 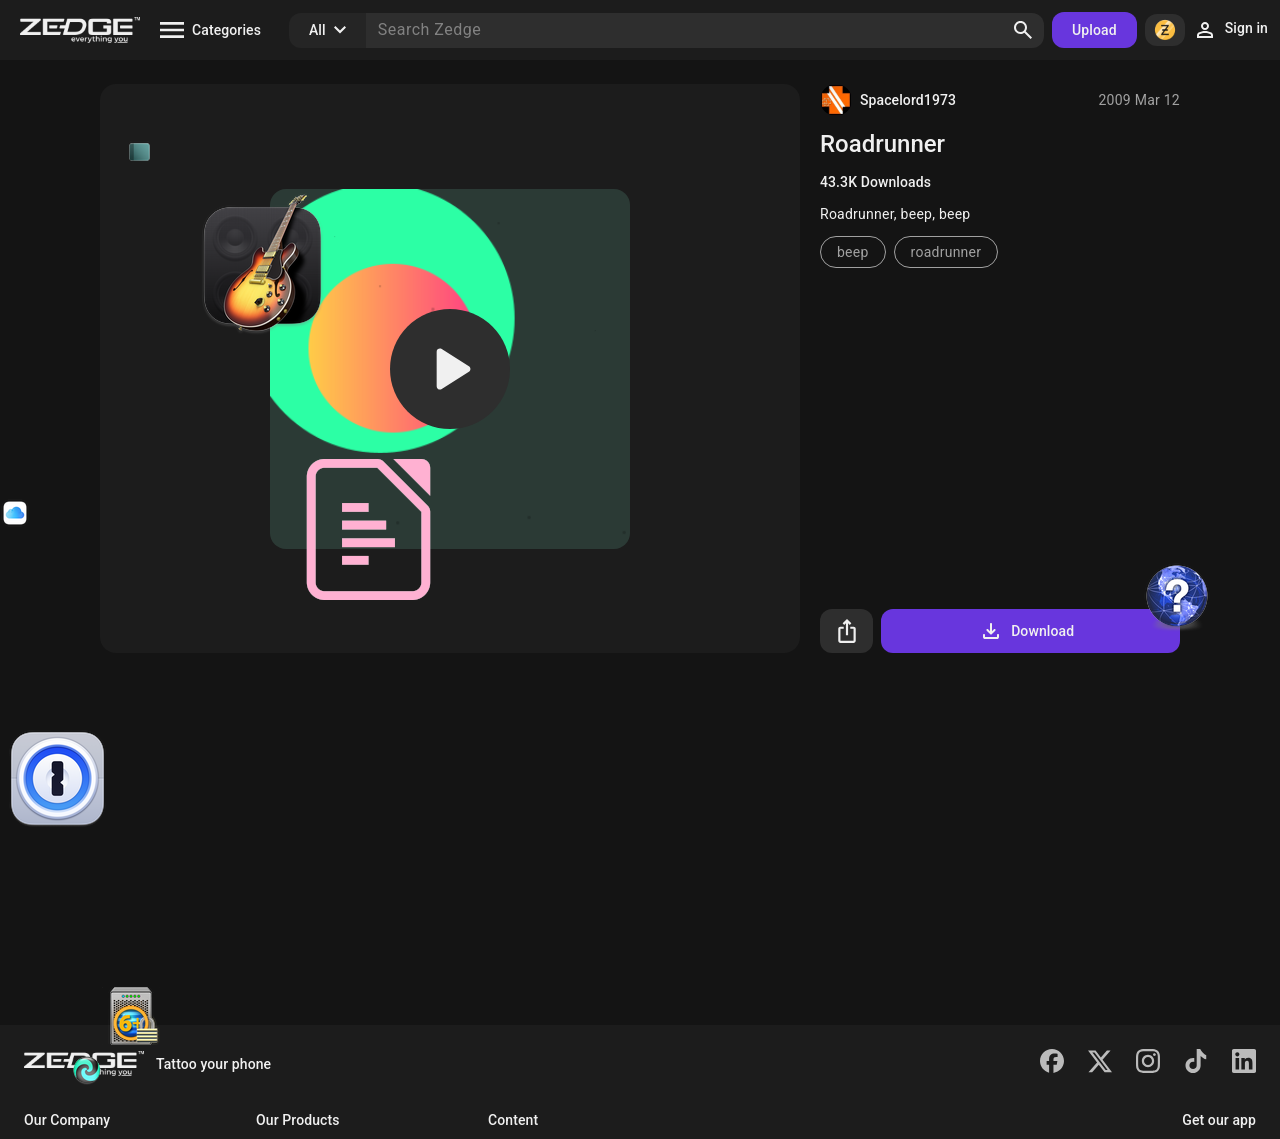 I want to click on connect to a network or server, so click(x=1177, y=596).